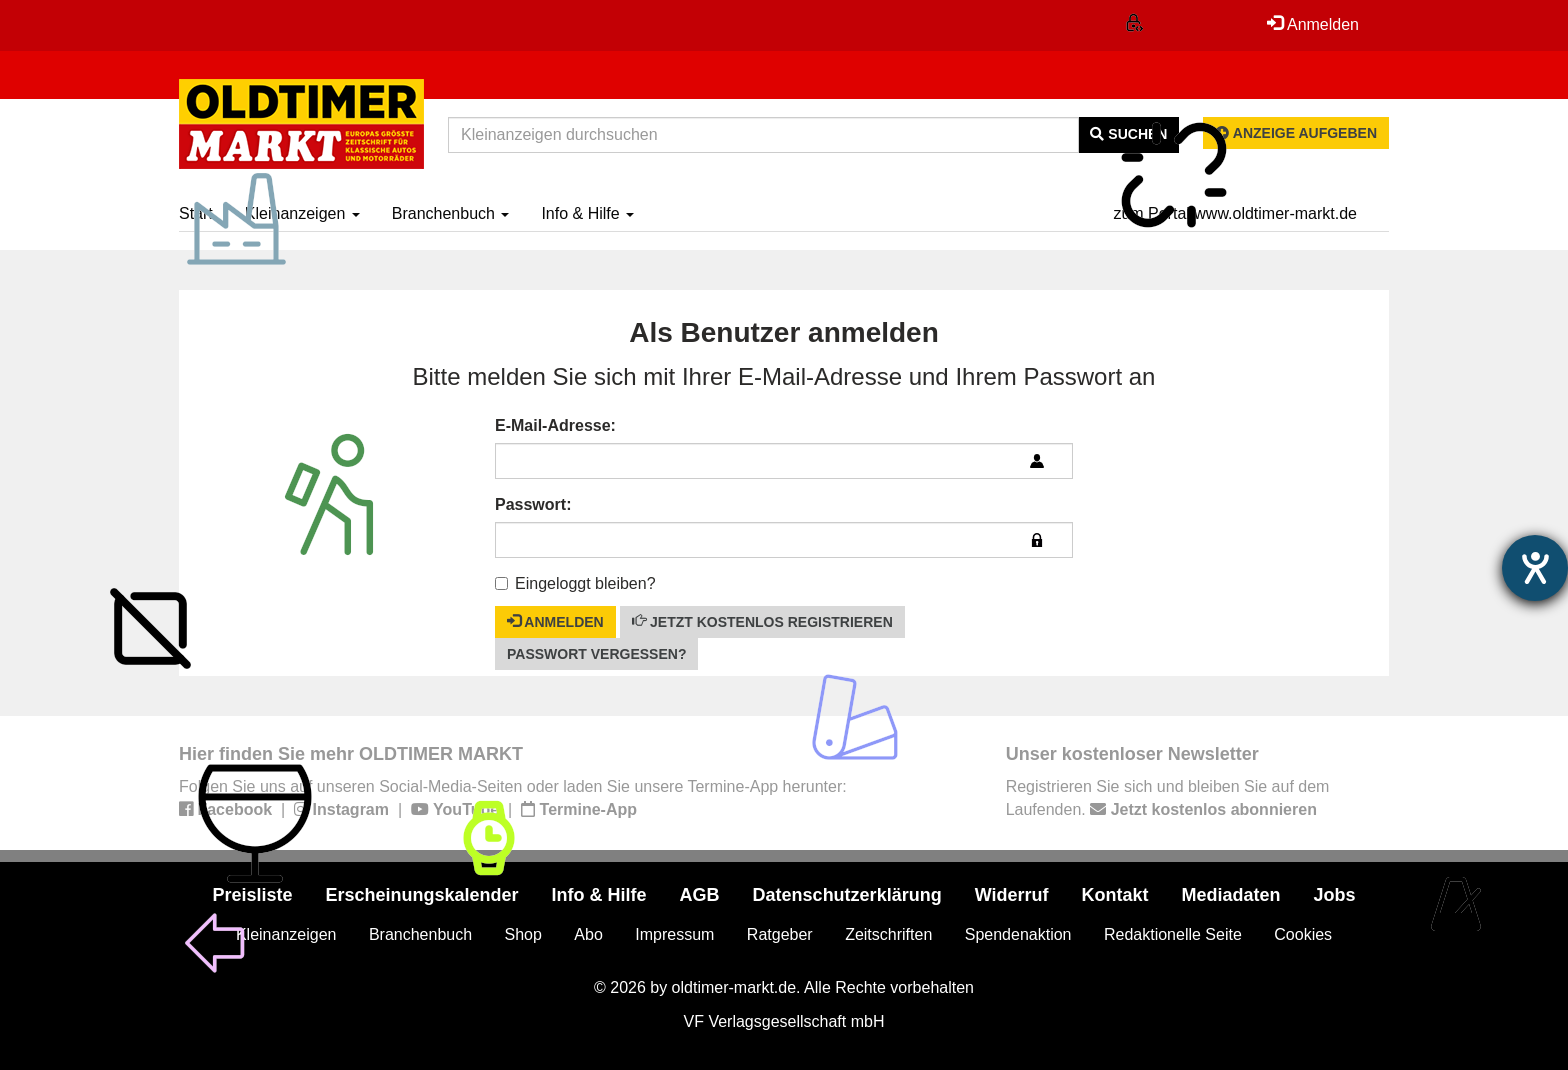 This screenshot has height=1070, width=1568. I want to click on adjust tempo or timing settings, so click(1456, 904).